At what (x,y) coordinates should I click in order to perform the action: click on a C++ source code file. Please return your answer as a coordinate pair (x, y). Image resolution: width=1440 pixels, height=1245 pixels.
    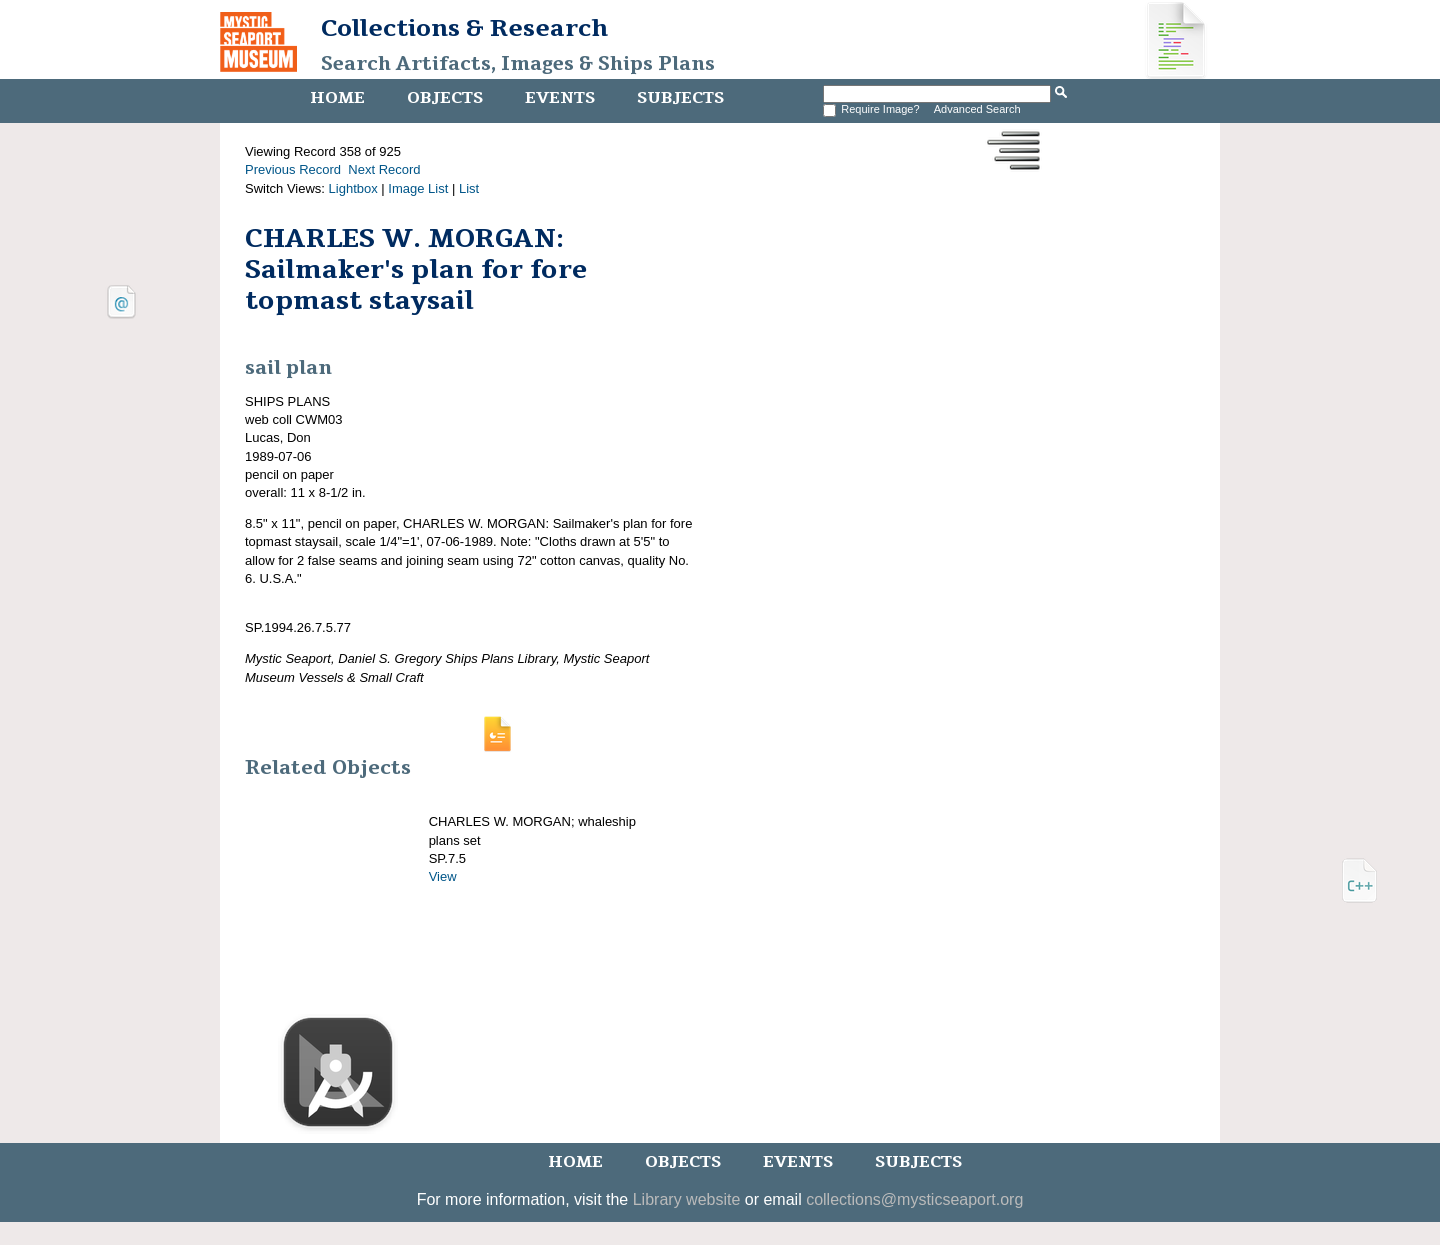
    Looking at the image, I should click on (1359, 880).